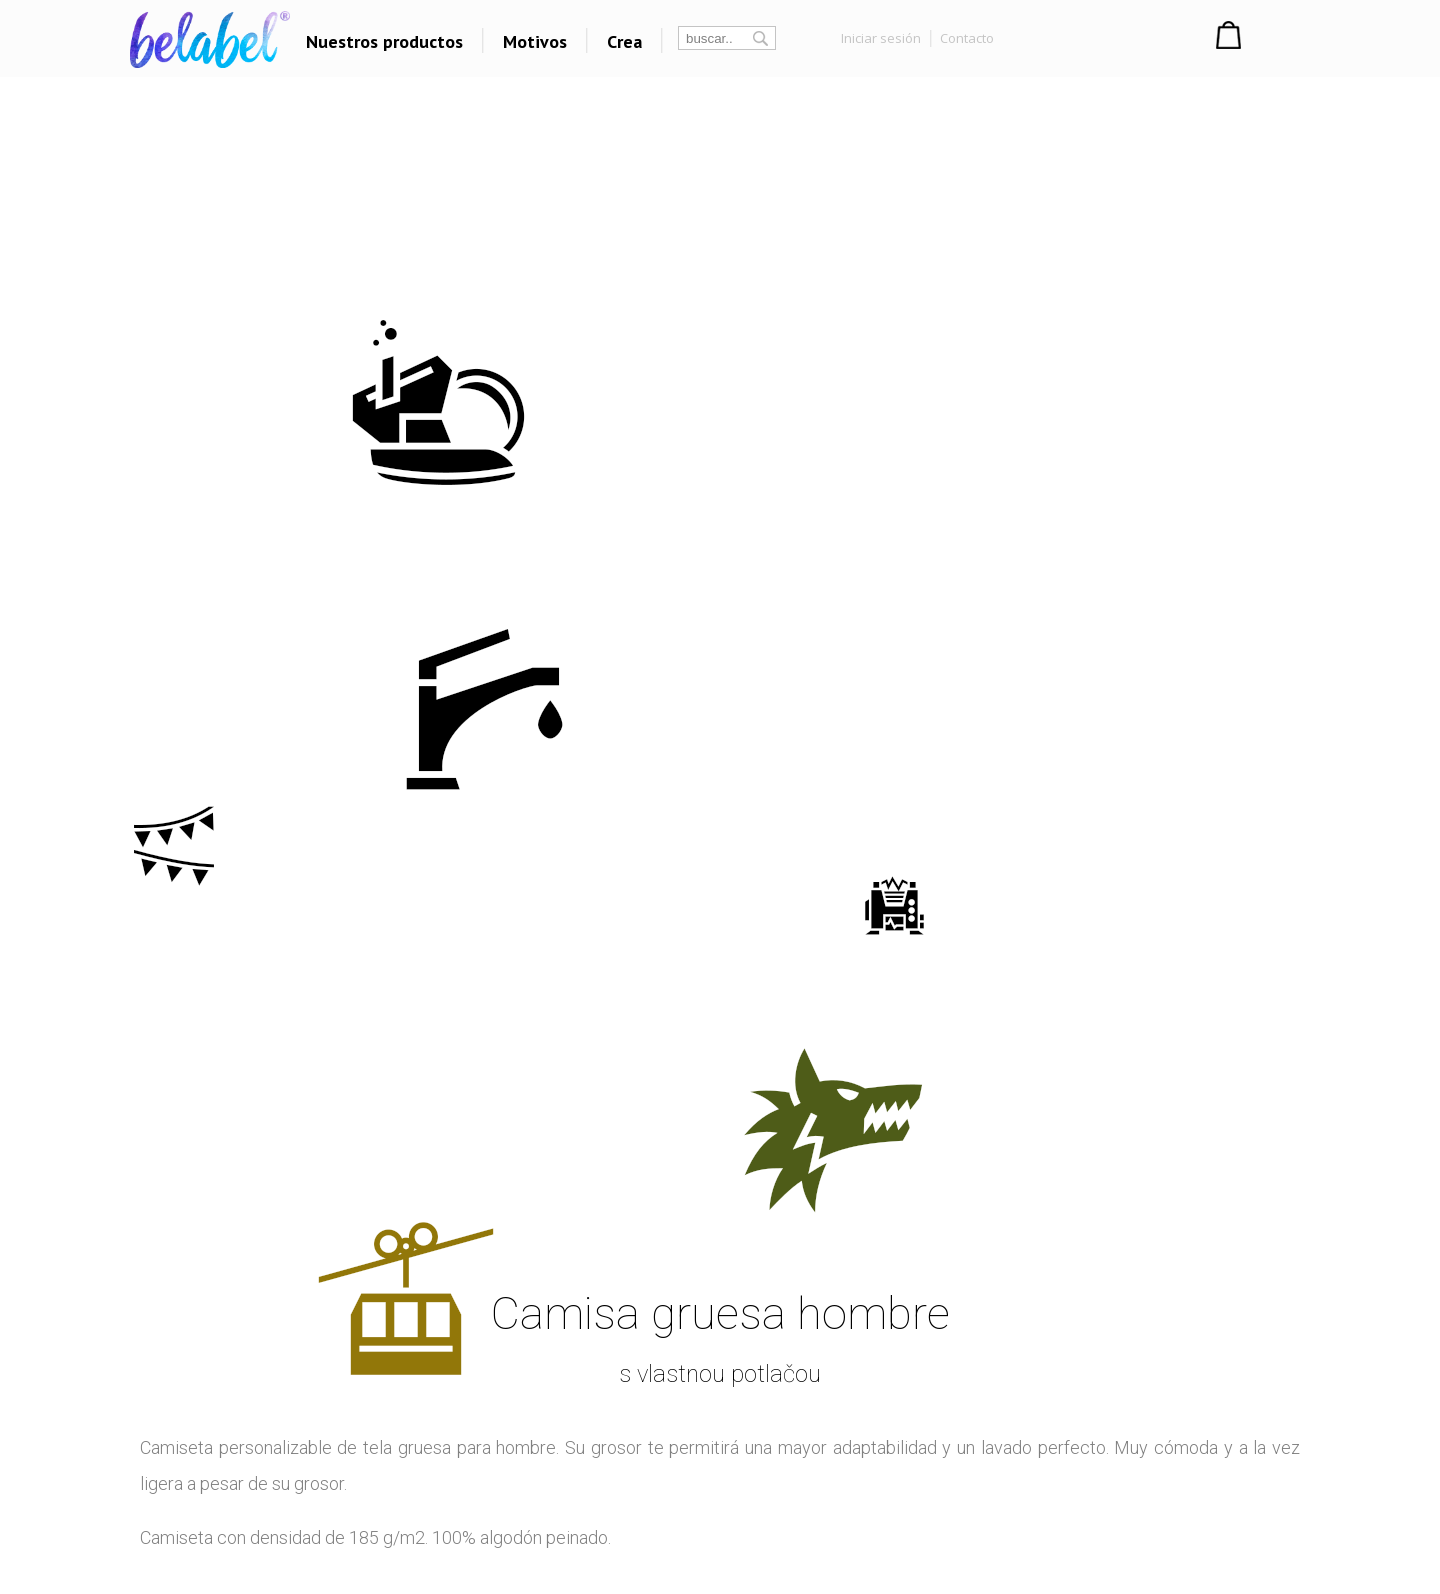 This screenshot has height=1594, width=1440. What do you see at coordinates (894, 905) in the screenshot?
I see `access power generator controls` at bounding box center [894, 905].